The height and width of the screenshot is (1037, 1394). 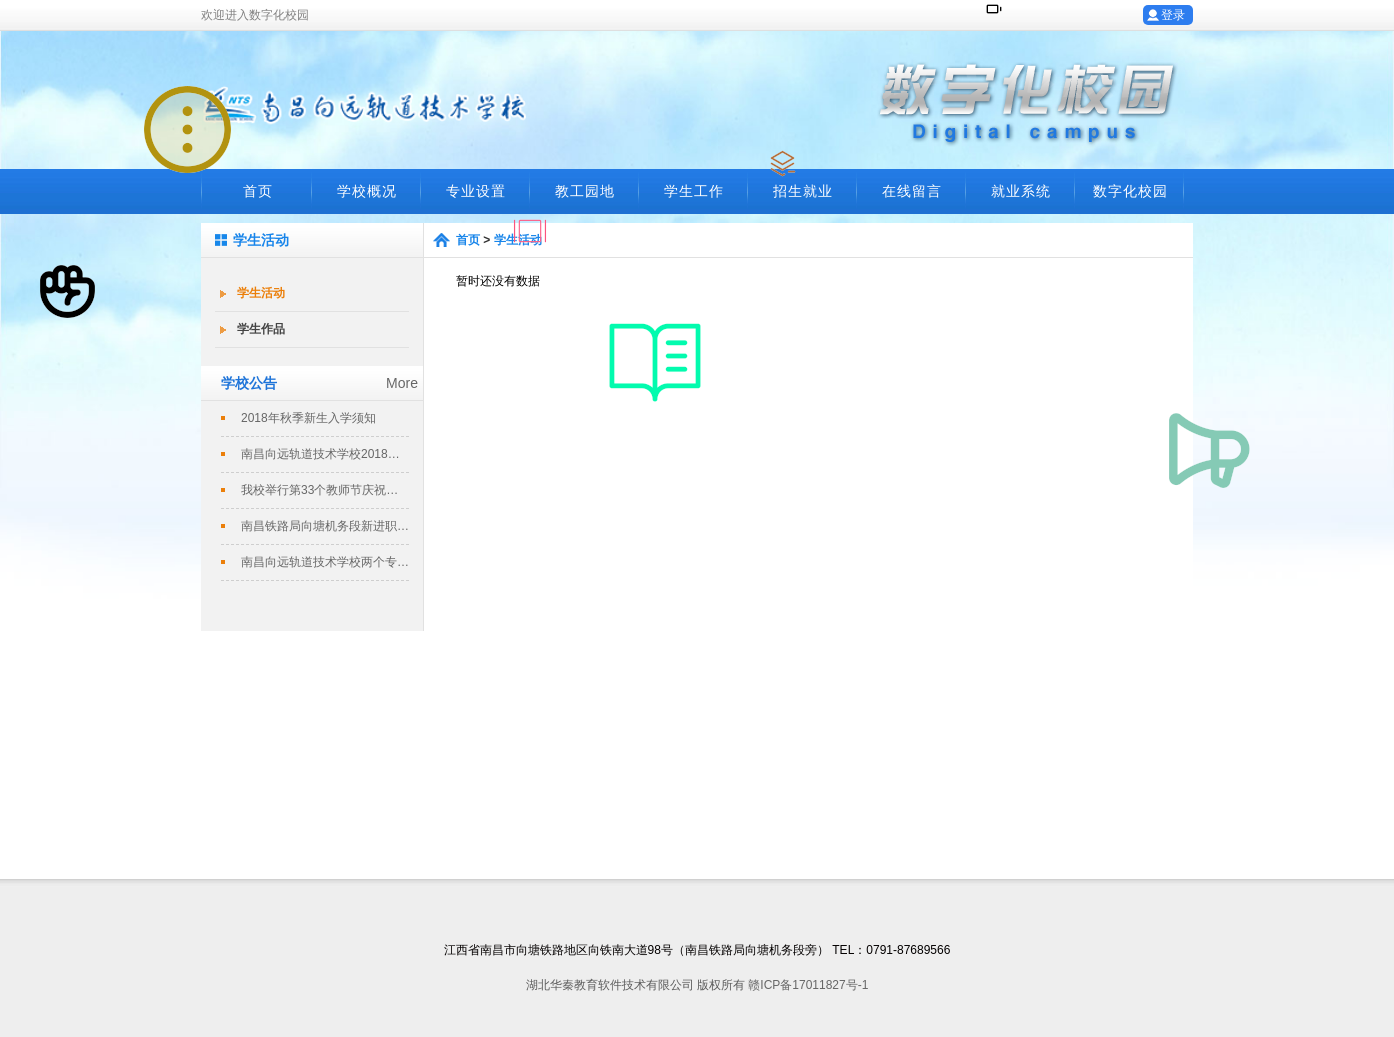 What do you see at coordinates (67, 290) in the screenshot?
I see `indicates solidarity or support action` at bounding box center [67, 290].